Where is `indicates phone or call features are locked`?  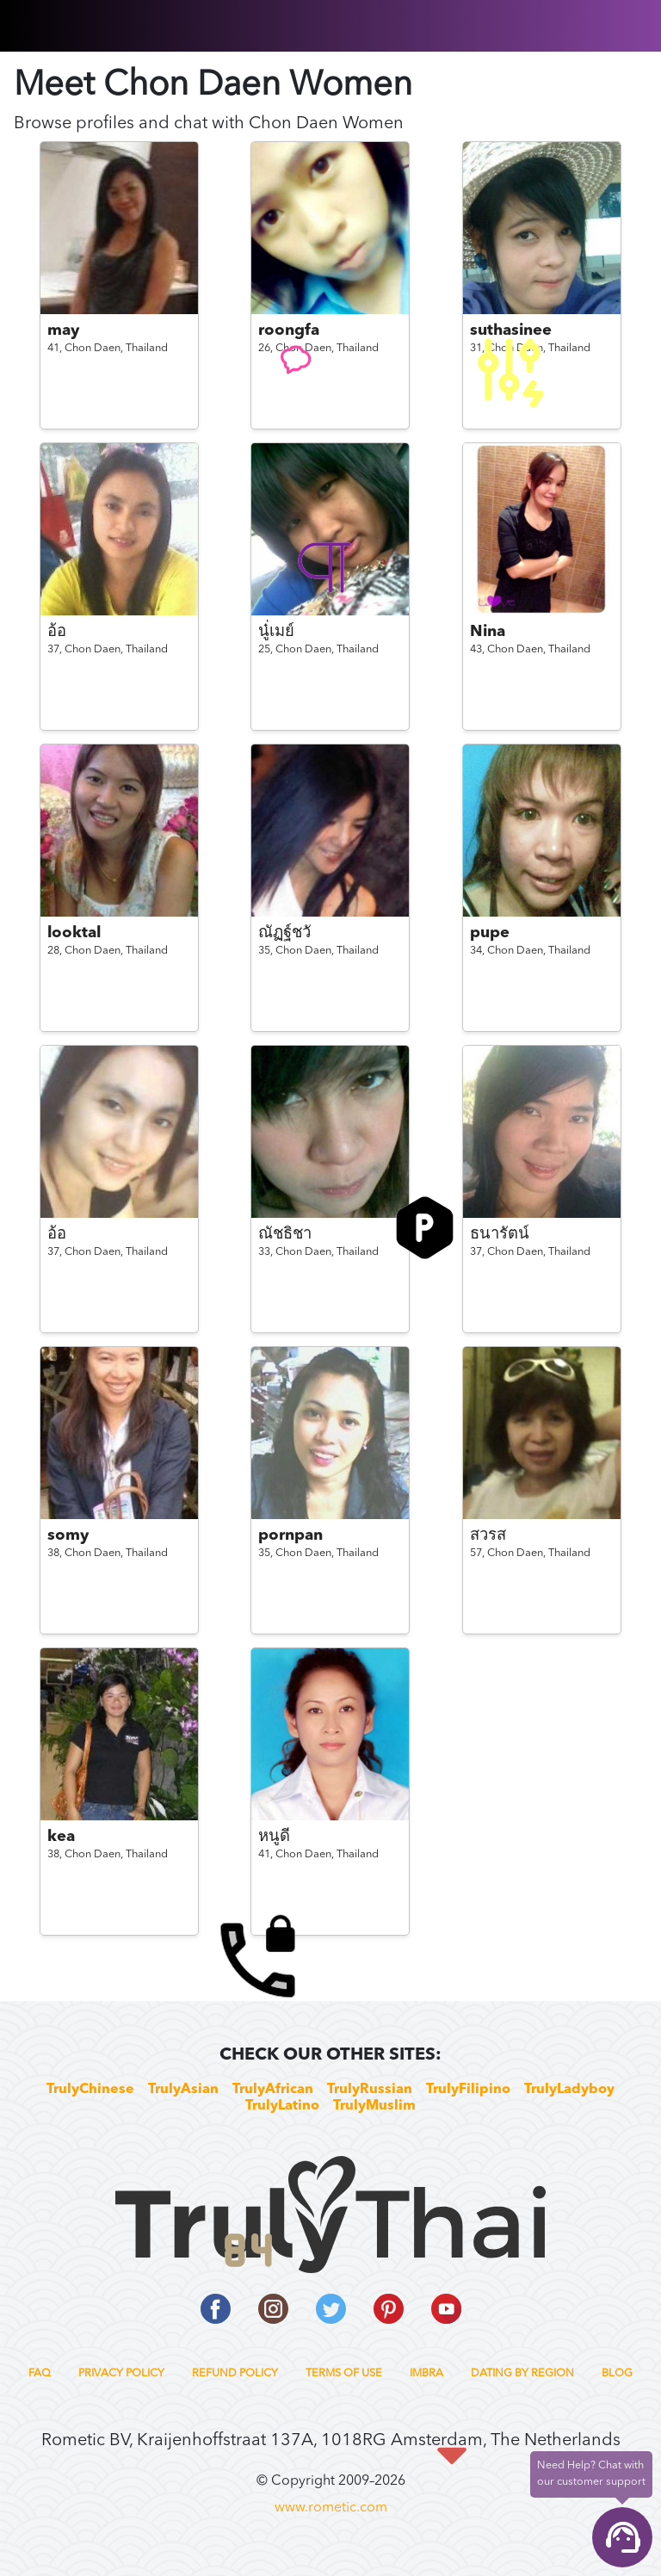 indicates phone or call features are locked is located at coordinates (257, 1960).